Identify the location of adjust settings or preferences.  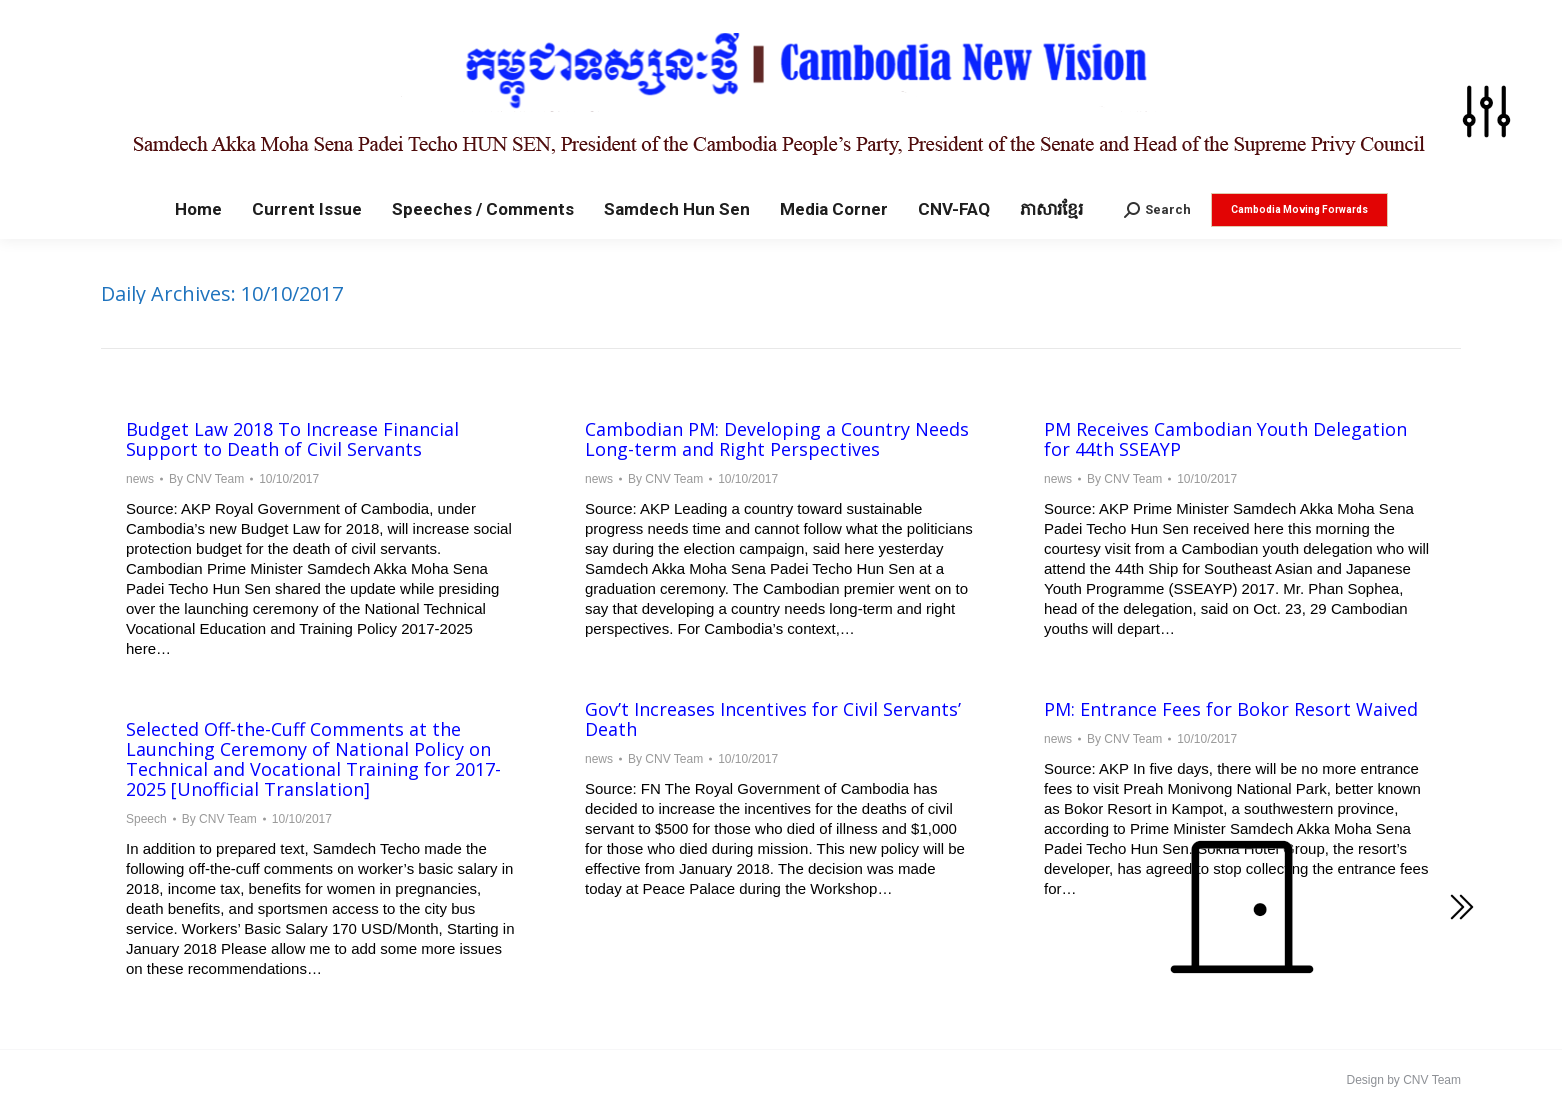
(1486, 111).